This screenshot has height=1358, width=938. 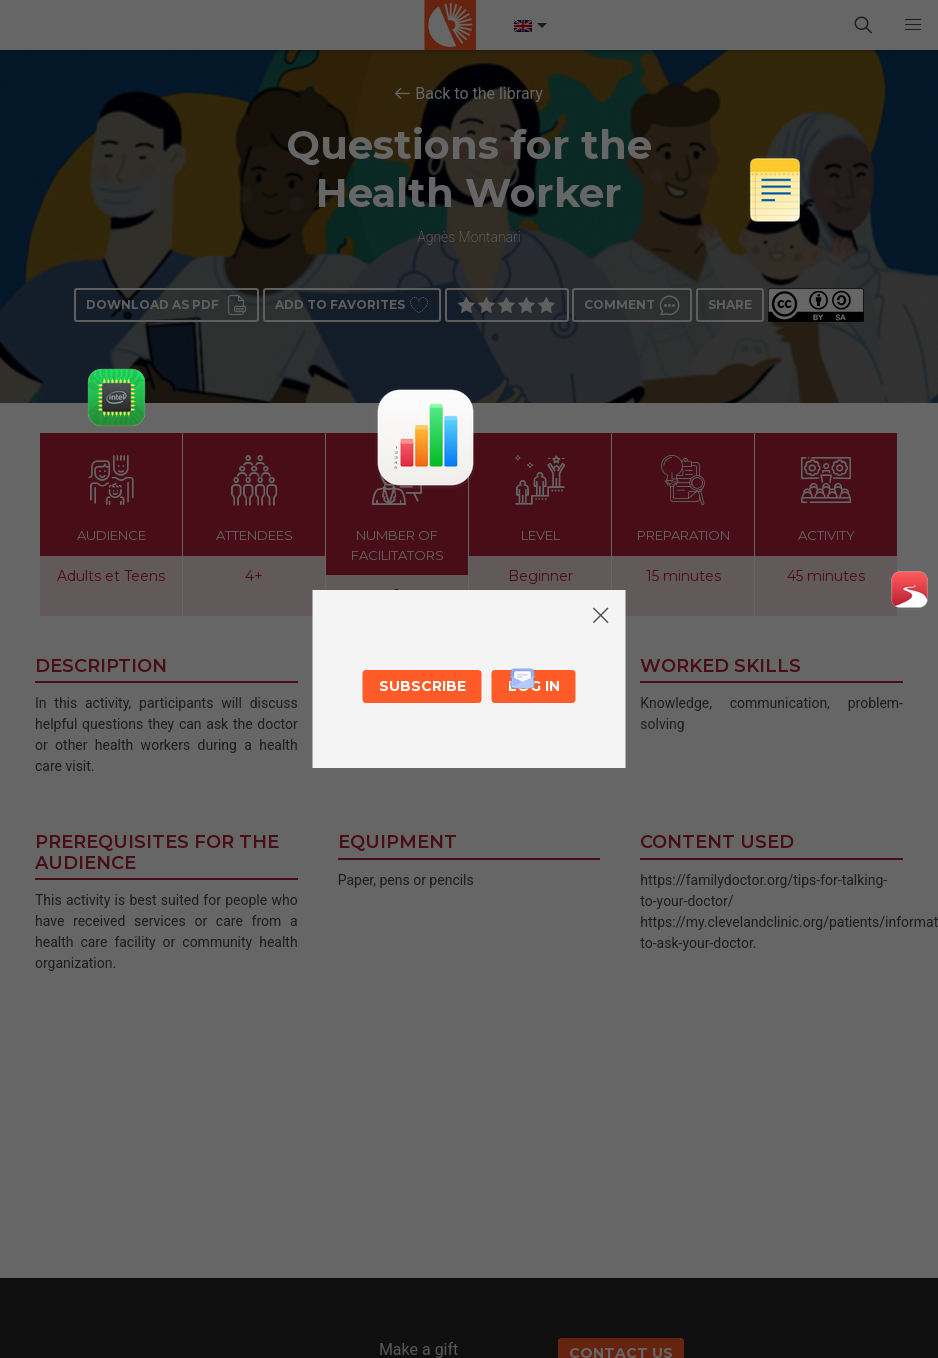 What do you see at coordinates (425, 437) in the screenshot?
I see `open calligra sheets spreadsheet application` at bounding box center [425, 437].